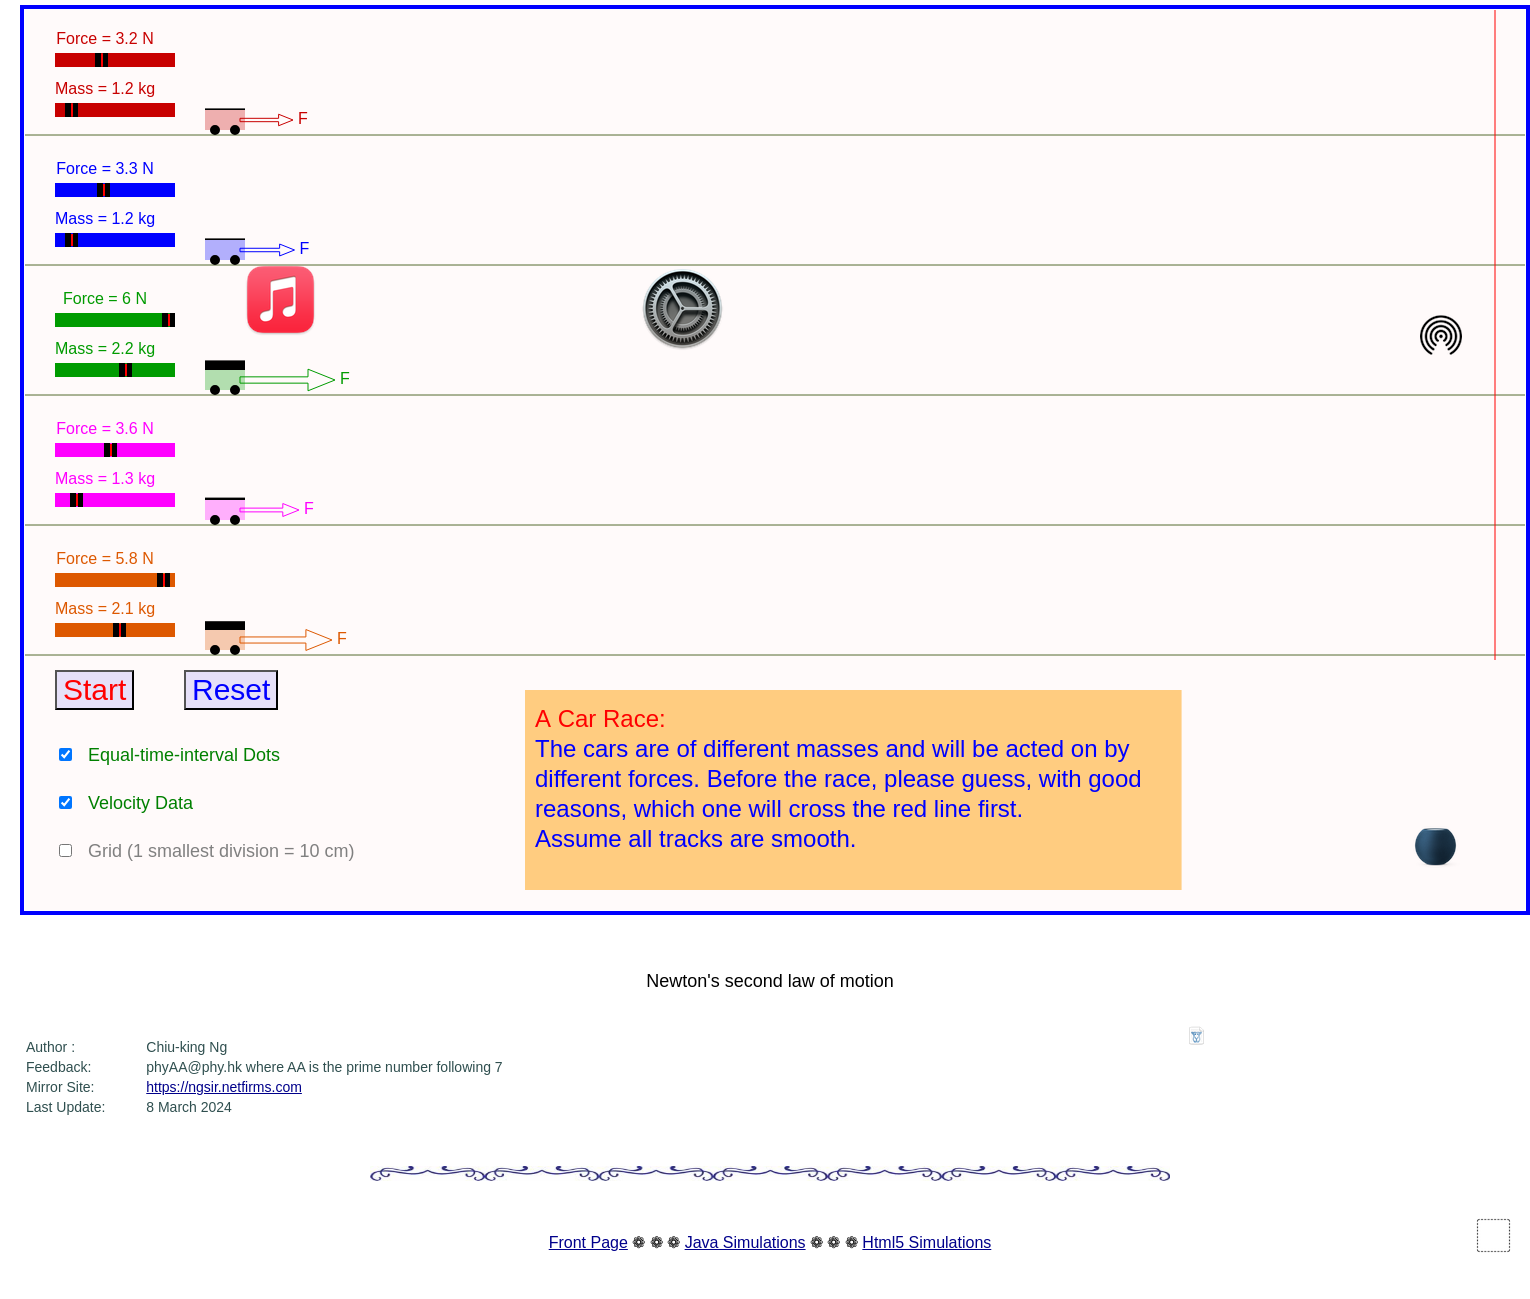 The image size is (1530, 1299). What do you see at coordinates (682, 308) in the screenshot?
I see `open system preferences or settings` at bounding box center [682, 308].